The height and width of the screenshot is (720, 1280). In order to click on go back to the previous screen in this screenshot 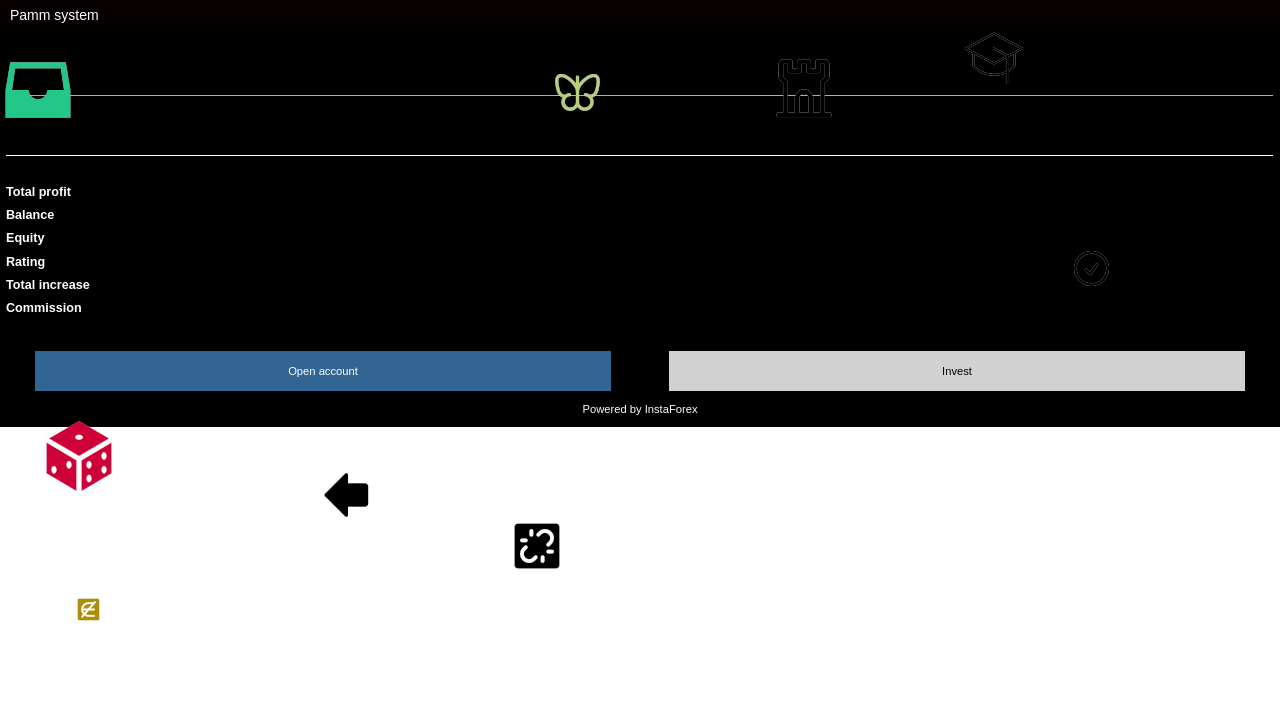, I will do `click(348, 495)`.